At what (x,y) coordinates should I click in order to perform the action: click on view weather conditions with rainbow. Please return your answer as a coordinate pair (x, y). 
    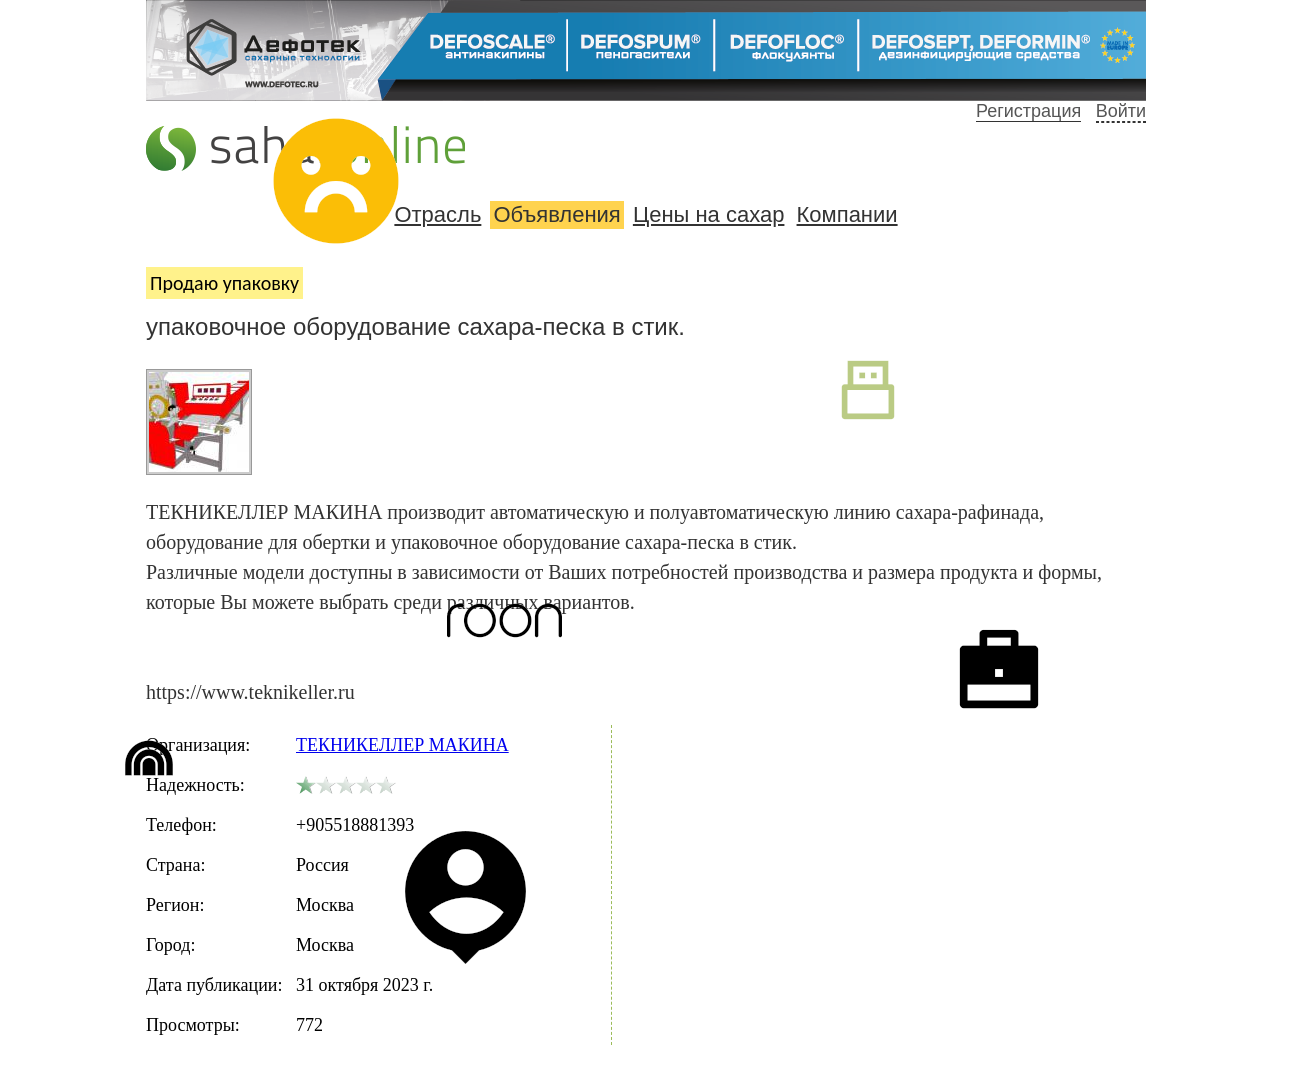
    Looking at the image, I should click on (149, 758).